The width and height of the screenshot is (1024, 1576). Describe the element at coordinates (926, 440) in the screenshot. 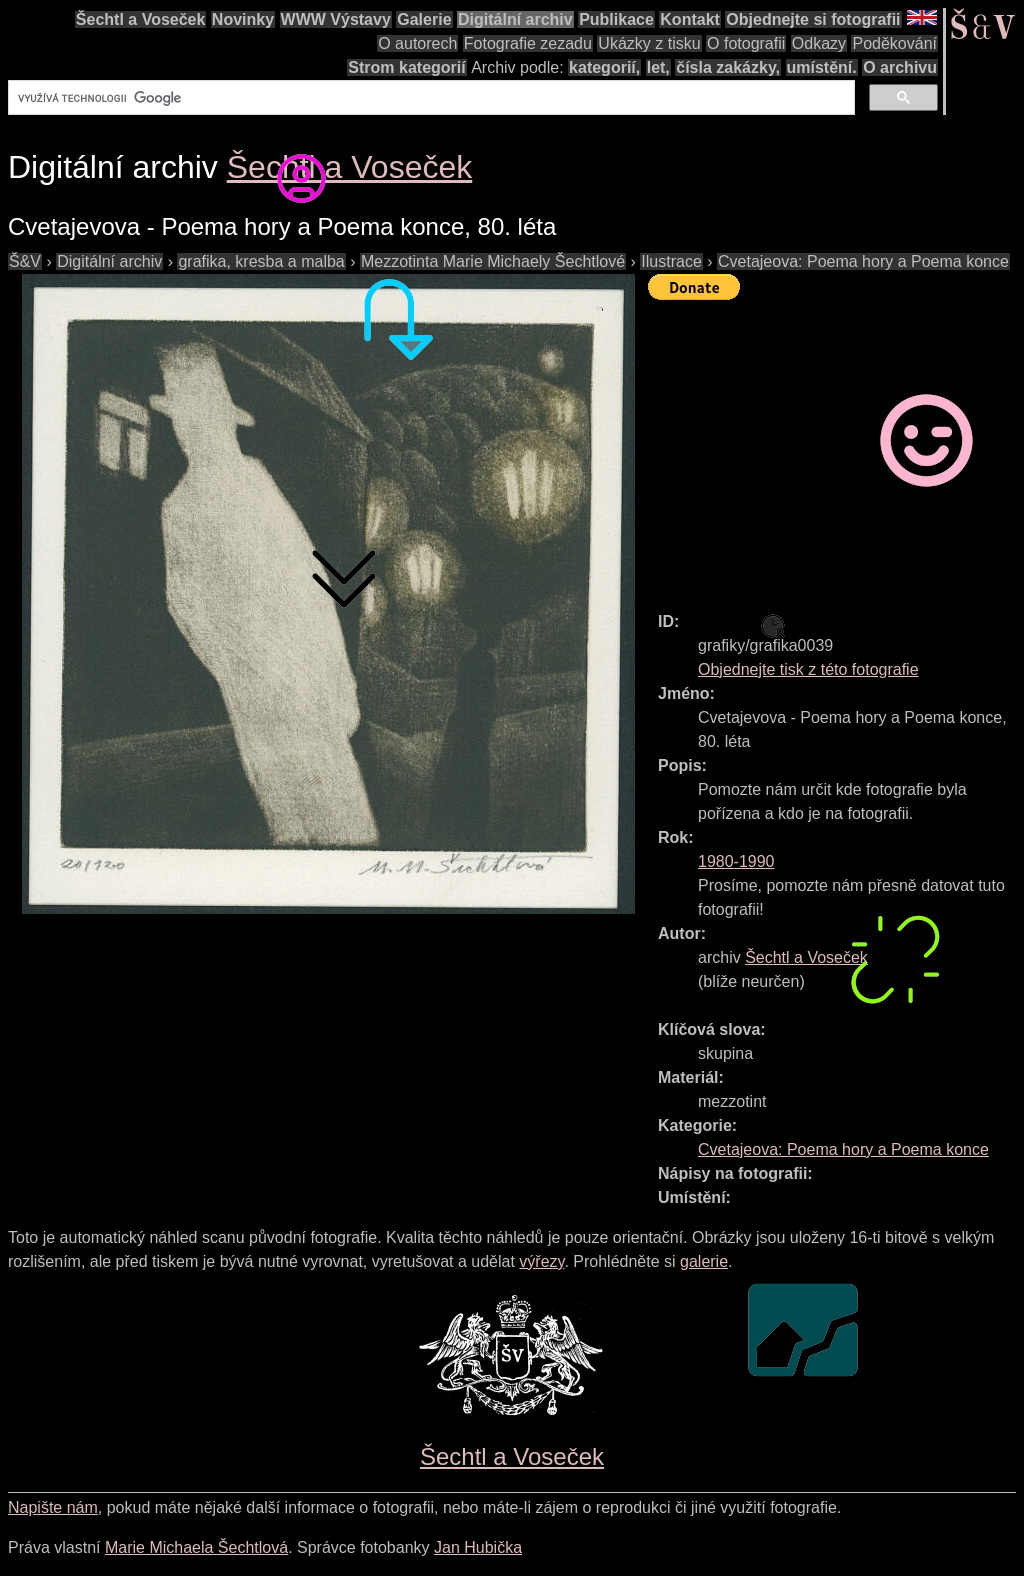

I see `insert a winking emoji into your message` at that location.